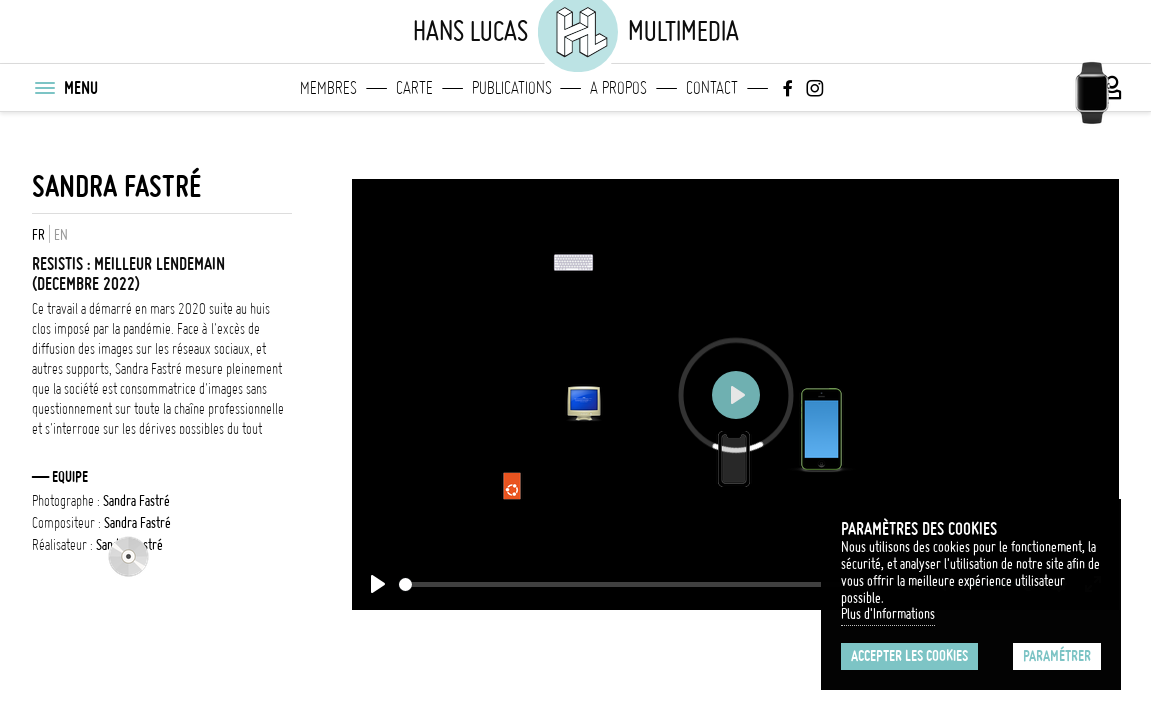 The image size is (1151, 720). What do you see at coordinates (573, 262) in the screenshot?
I see `connect a bluetooth keyboard` at bounding box center [573, 262].